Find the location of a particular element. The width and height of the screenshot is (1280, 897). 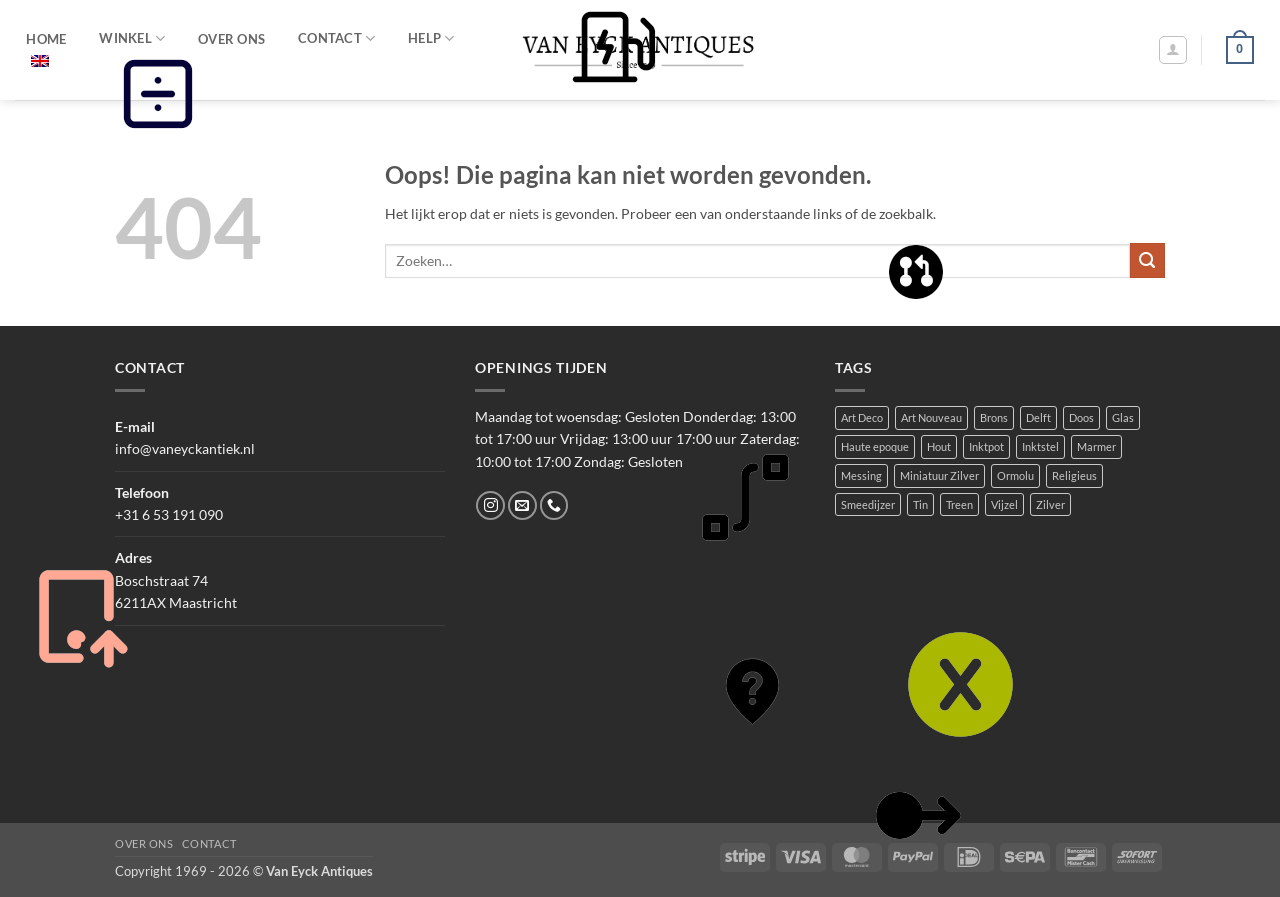

find nearby electric vehicle charging stations is located at coordinates (611, 47).